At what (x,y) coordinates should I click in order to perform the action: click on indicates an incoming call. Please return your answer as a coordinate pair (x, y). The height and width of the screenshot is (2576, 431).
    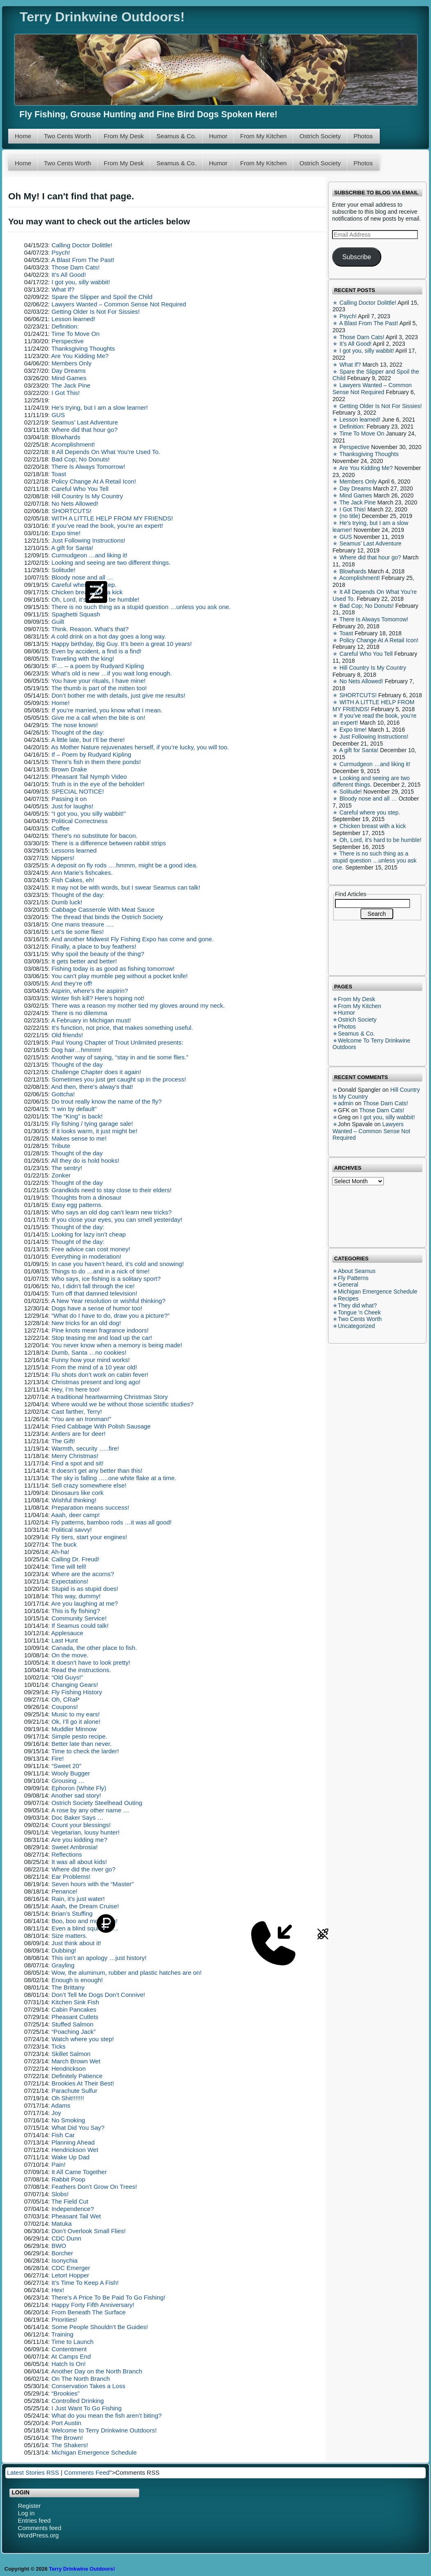
    Looking at the image, I should click on (274, 1942).